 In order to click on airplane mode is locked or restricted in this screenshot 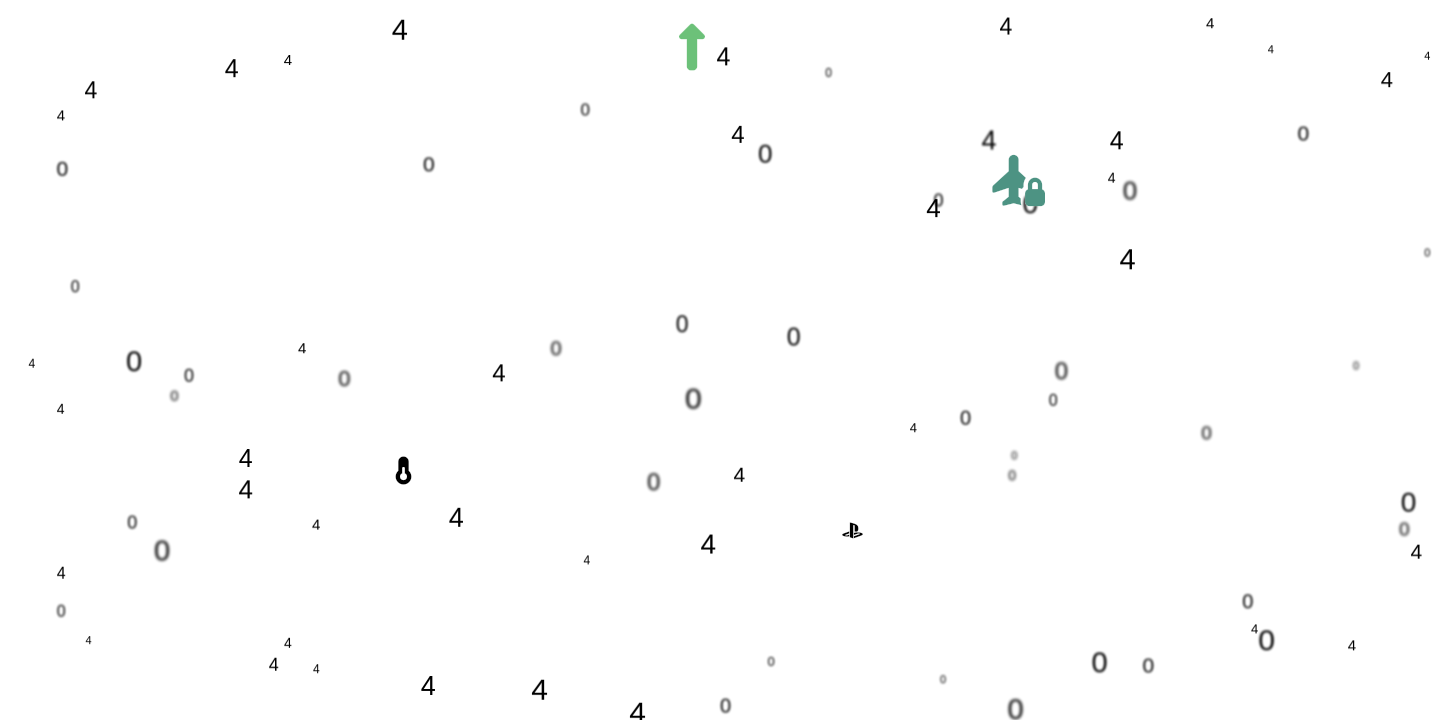, I will do `click(1016, 180)`.